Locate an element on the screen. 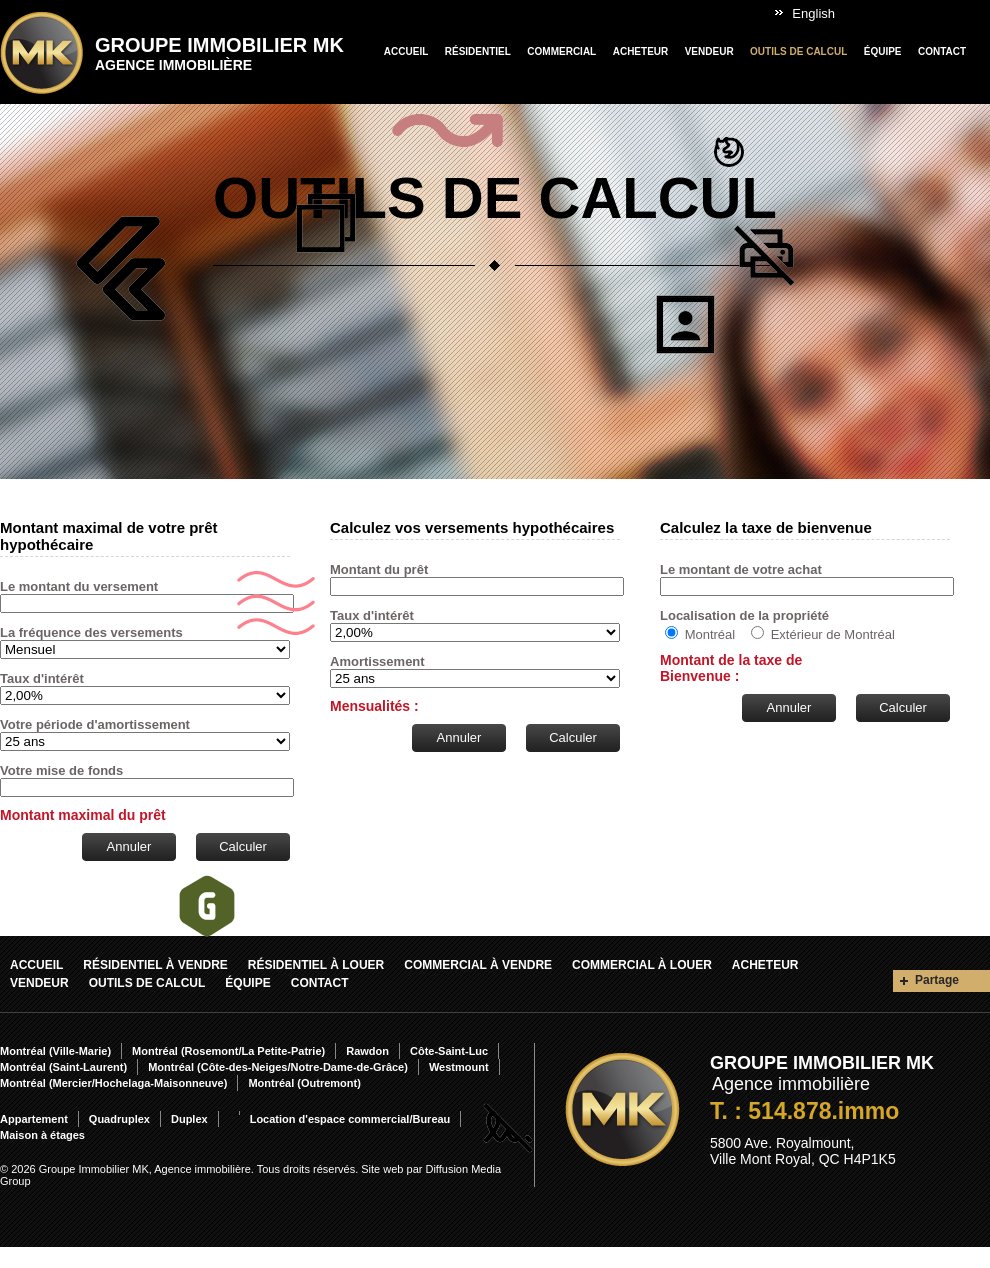 The width and height of the screenshot is (990, 1268). printing is disabled or unavailable is located at coordinates (766, 253).